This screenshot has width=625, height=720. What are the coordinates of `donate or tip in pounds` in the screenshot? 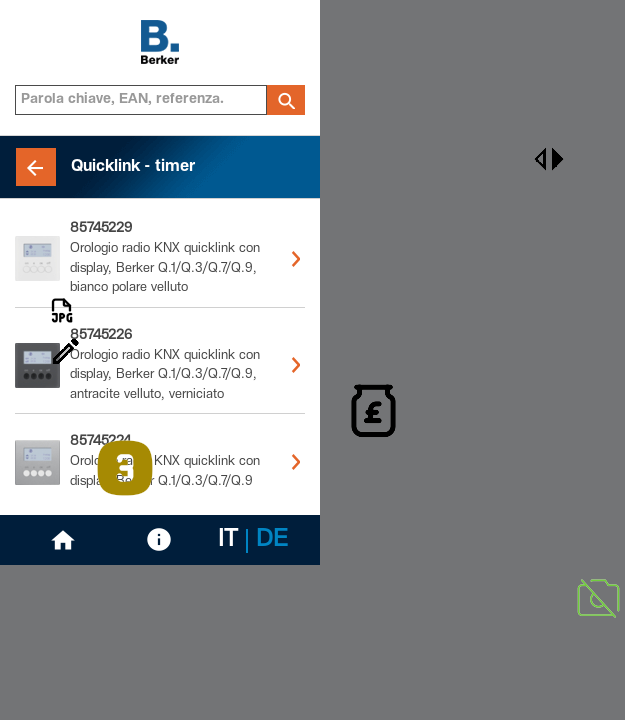 It's located at (373, 409).